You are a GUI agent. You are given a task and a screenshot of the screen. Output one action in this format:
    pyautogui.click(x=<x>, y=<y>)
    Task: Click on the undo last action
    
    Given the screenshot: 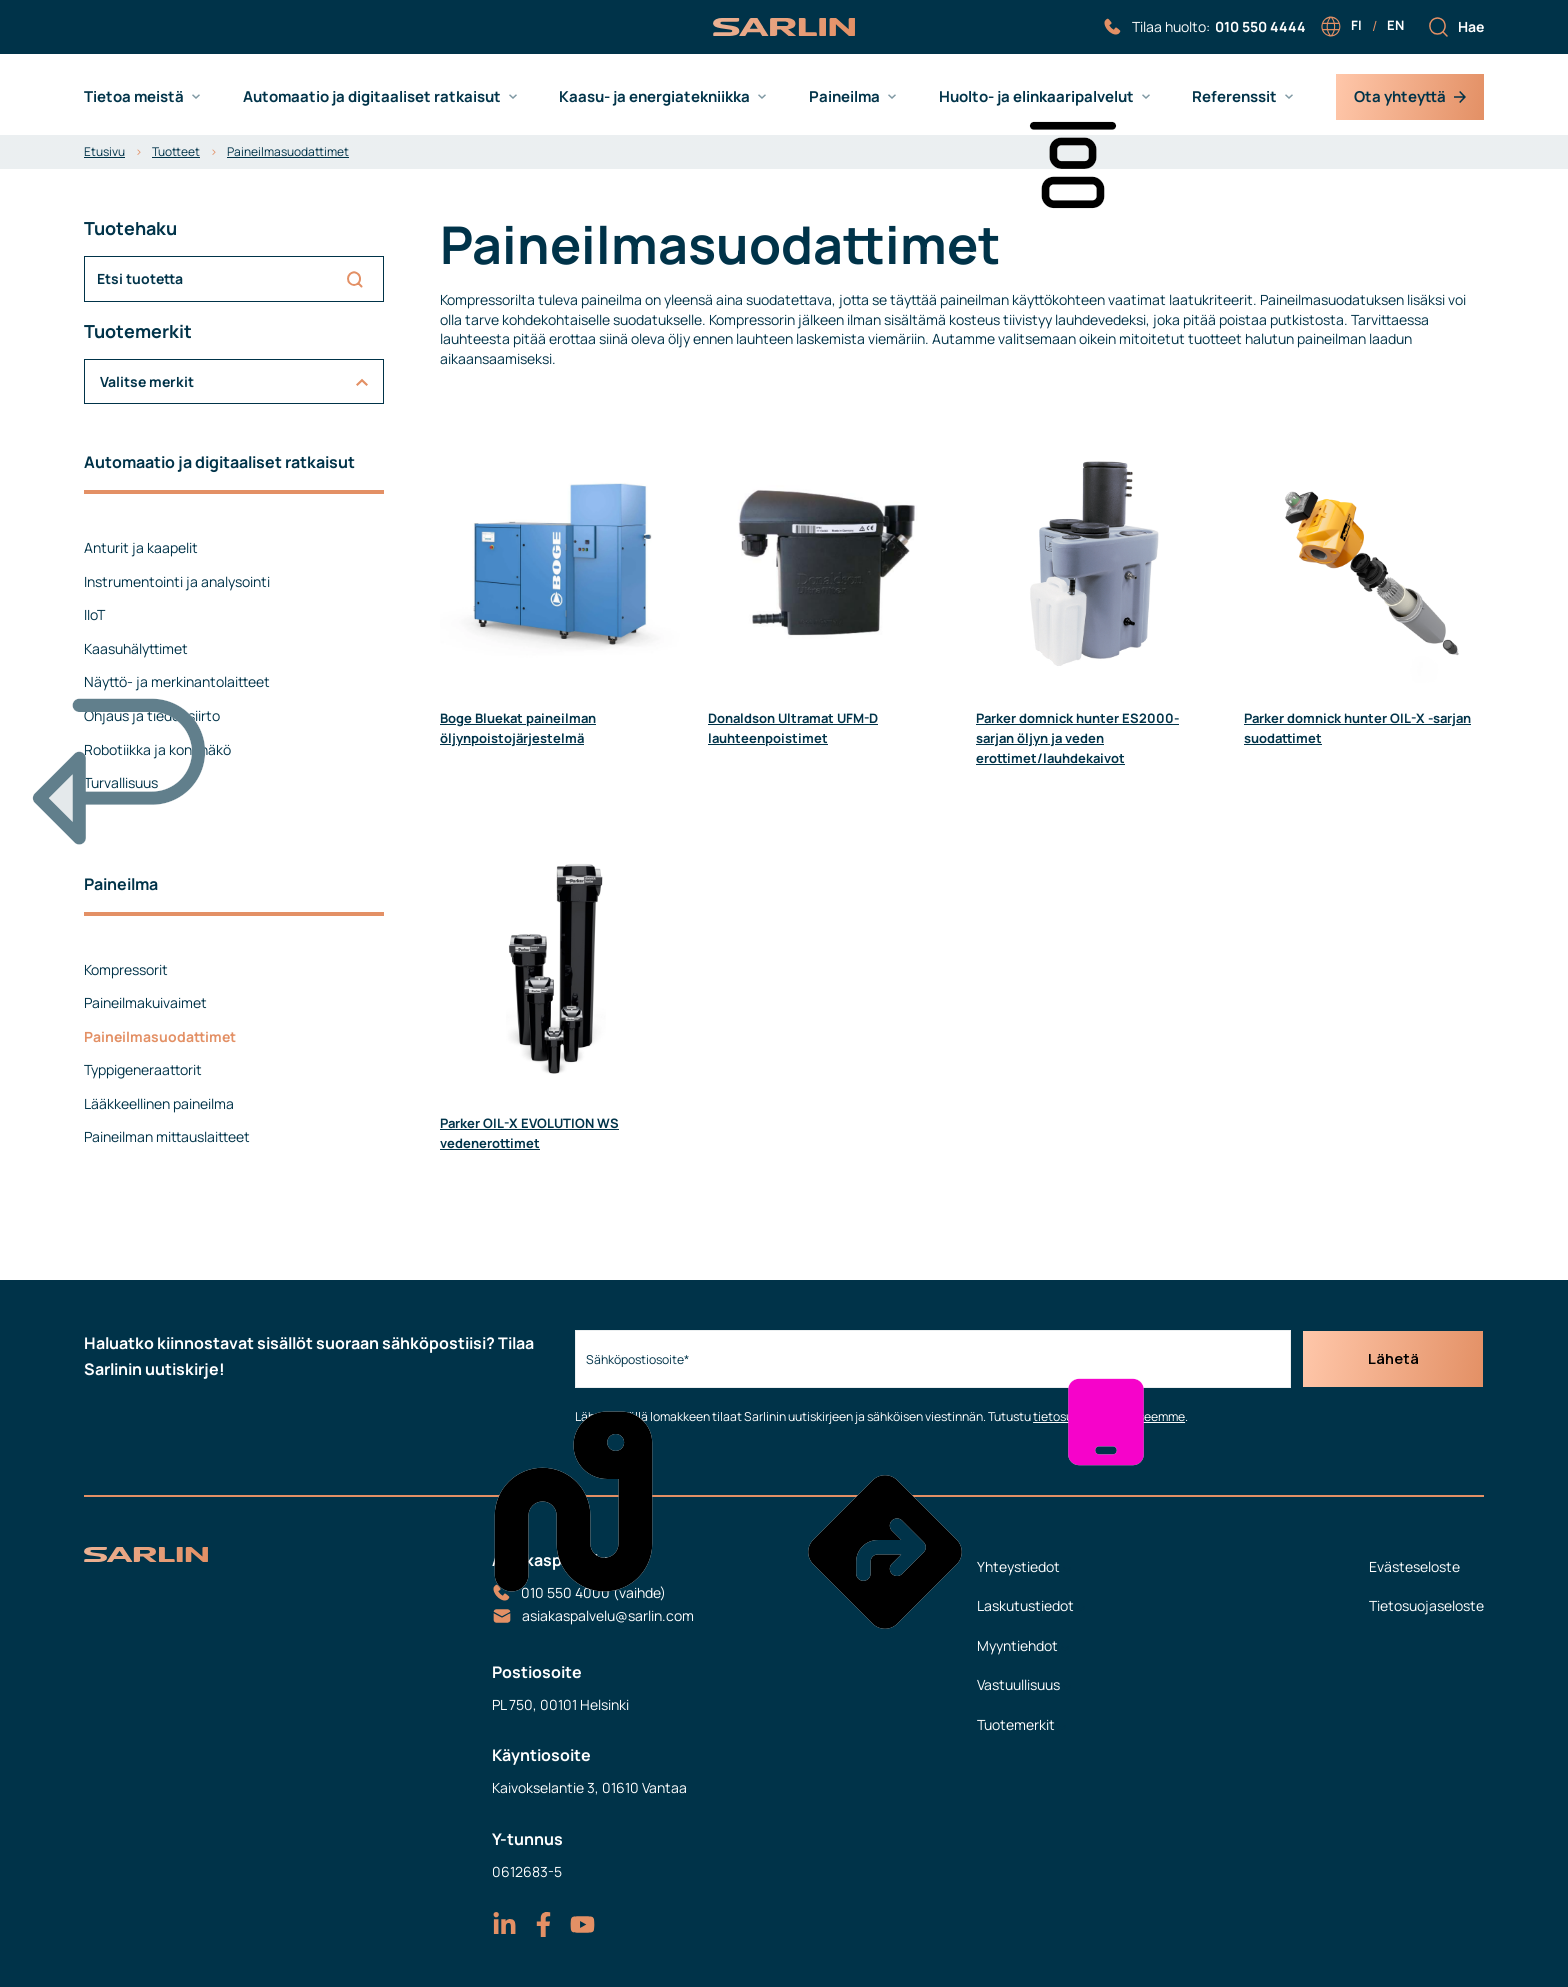 What is the action you would take?
    pyautogui.click(x=119, y=765)
    